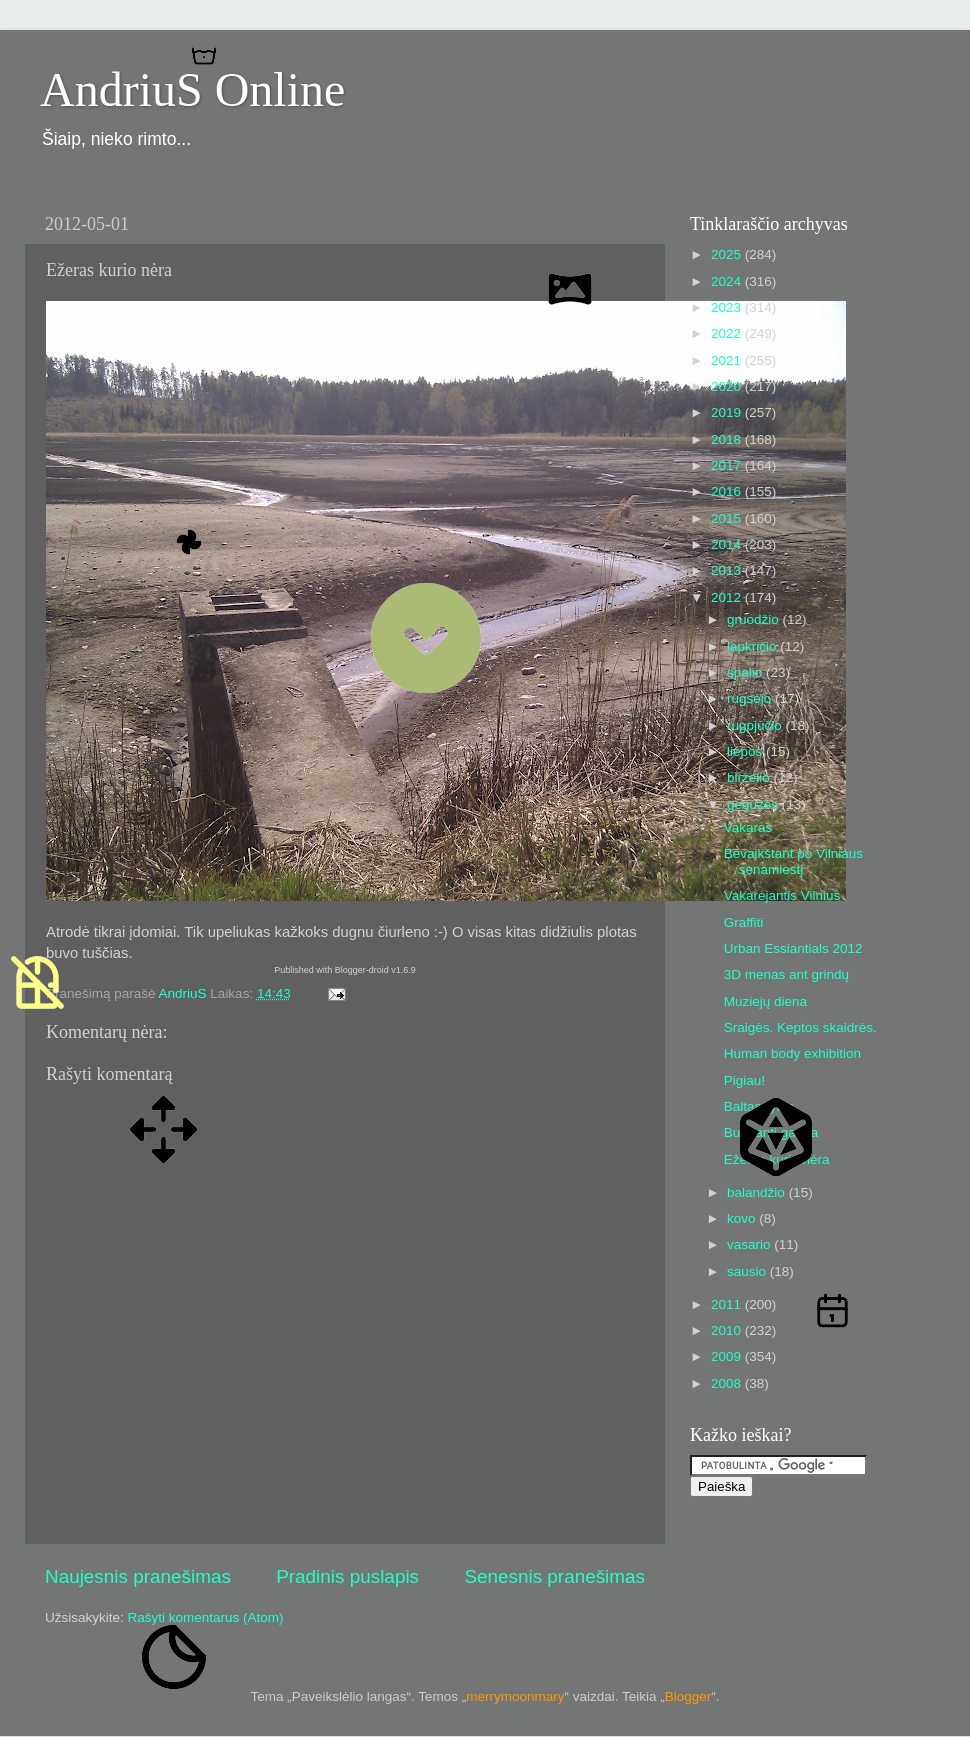 This screenshot has height=1737, width=970. What do you see at coordinates (163, 1129) in the screenshot?
I see `expand content to fullscreen` at bounding box center [163, 1129].